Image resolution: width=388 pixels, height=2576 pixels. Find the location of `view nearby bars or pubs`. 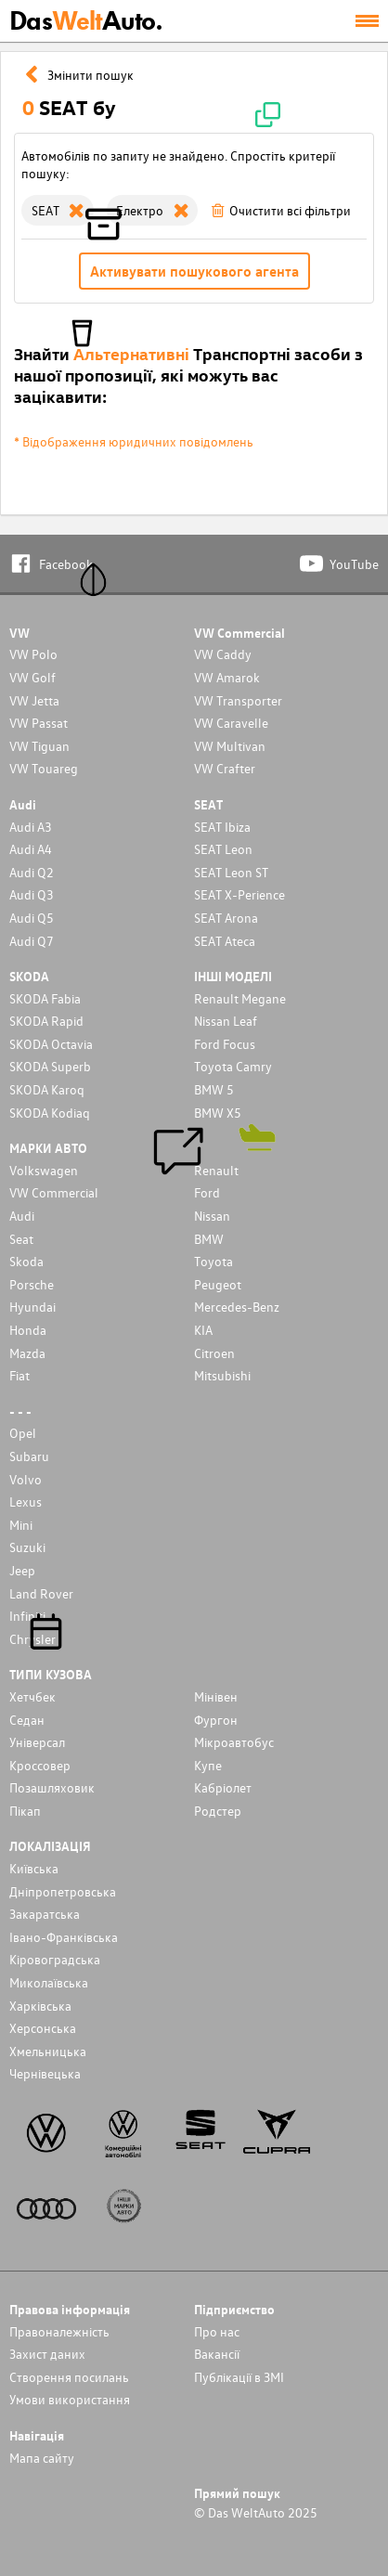

view nearby bars or pubs is located at coordinates (82, 332).